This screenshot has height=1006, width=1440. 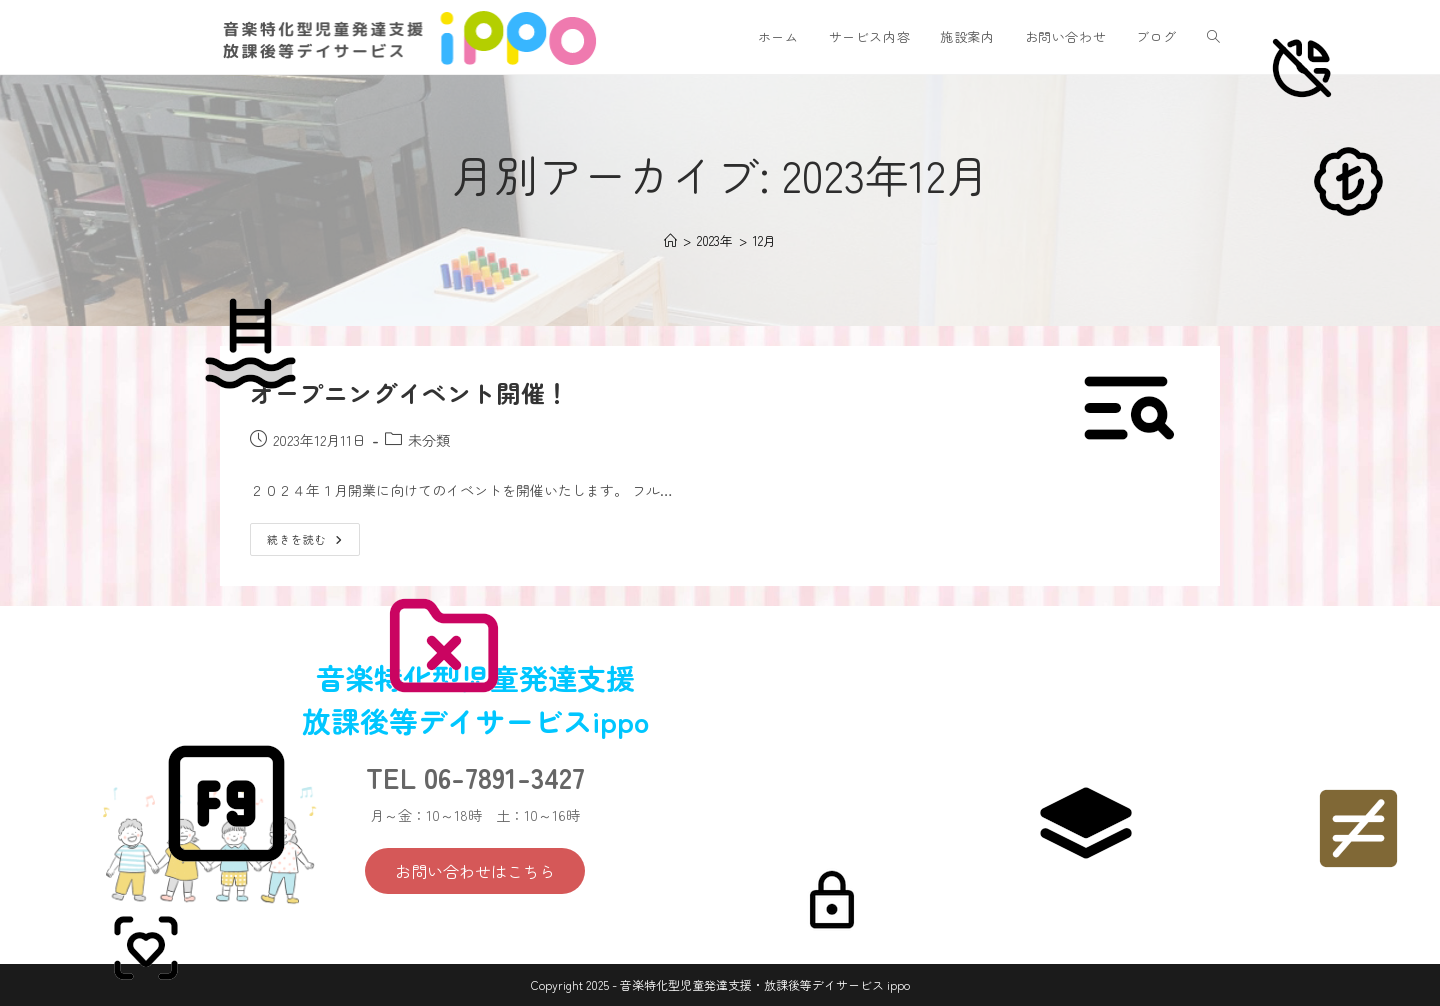 What do you see at coordinates (1358, 828) in the screenshot?
I see `indicates values are not equal` at bounding box center [1358, 828].